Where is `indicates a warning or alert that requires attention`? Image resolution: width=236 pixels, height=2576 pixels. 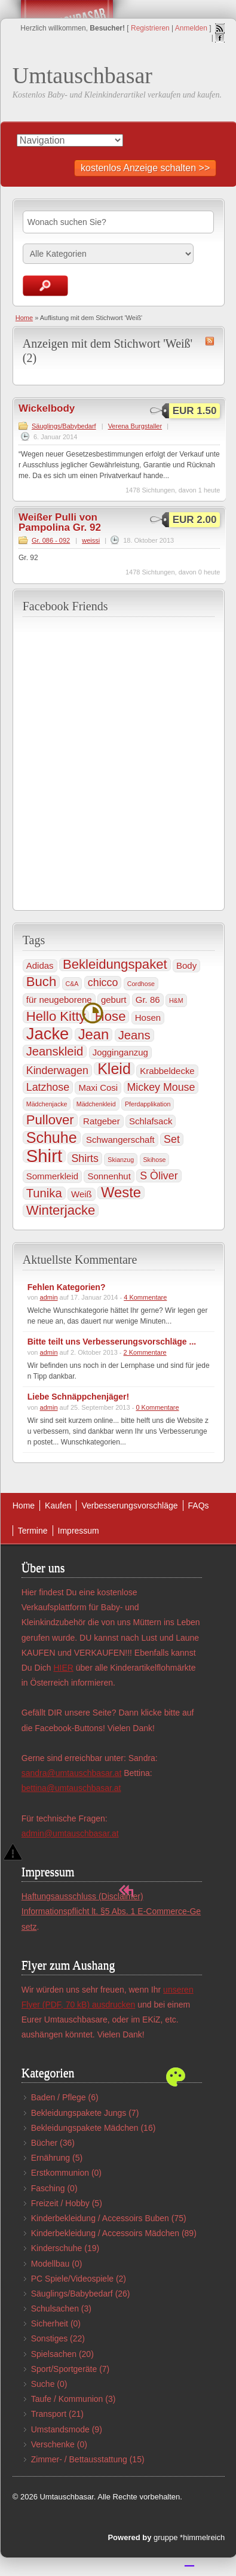
indicates a warning or alert that requires attention is located at coordinates (13, 1852).